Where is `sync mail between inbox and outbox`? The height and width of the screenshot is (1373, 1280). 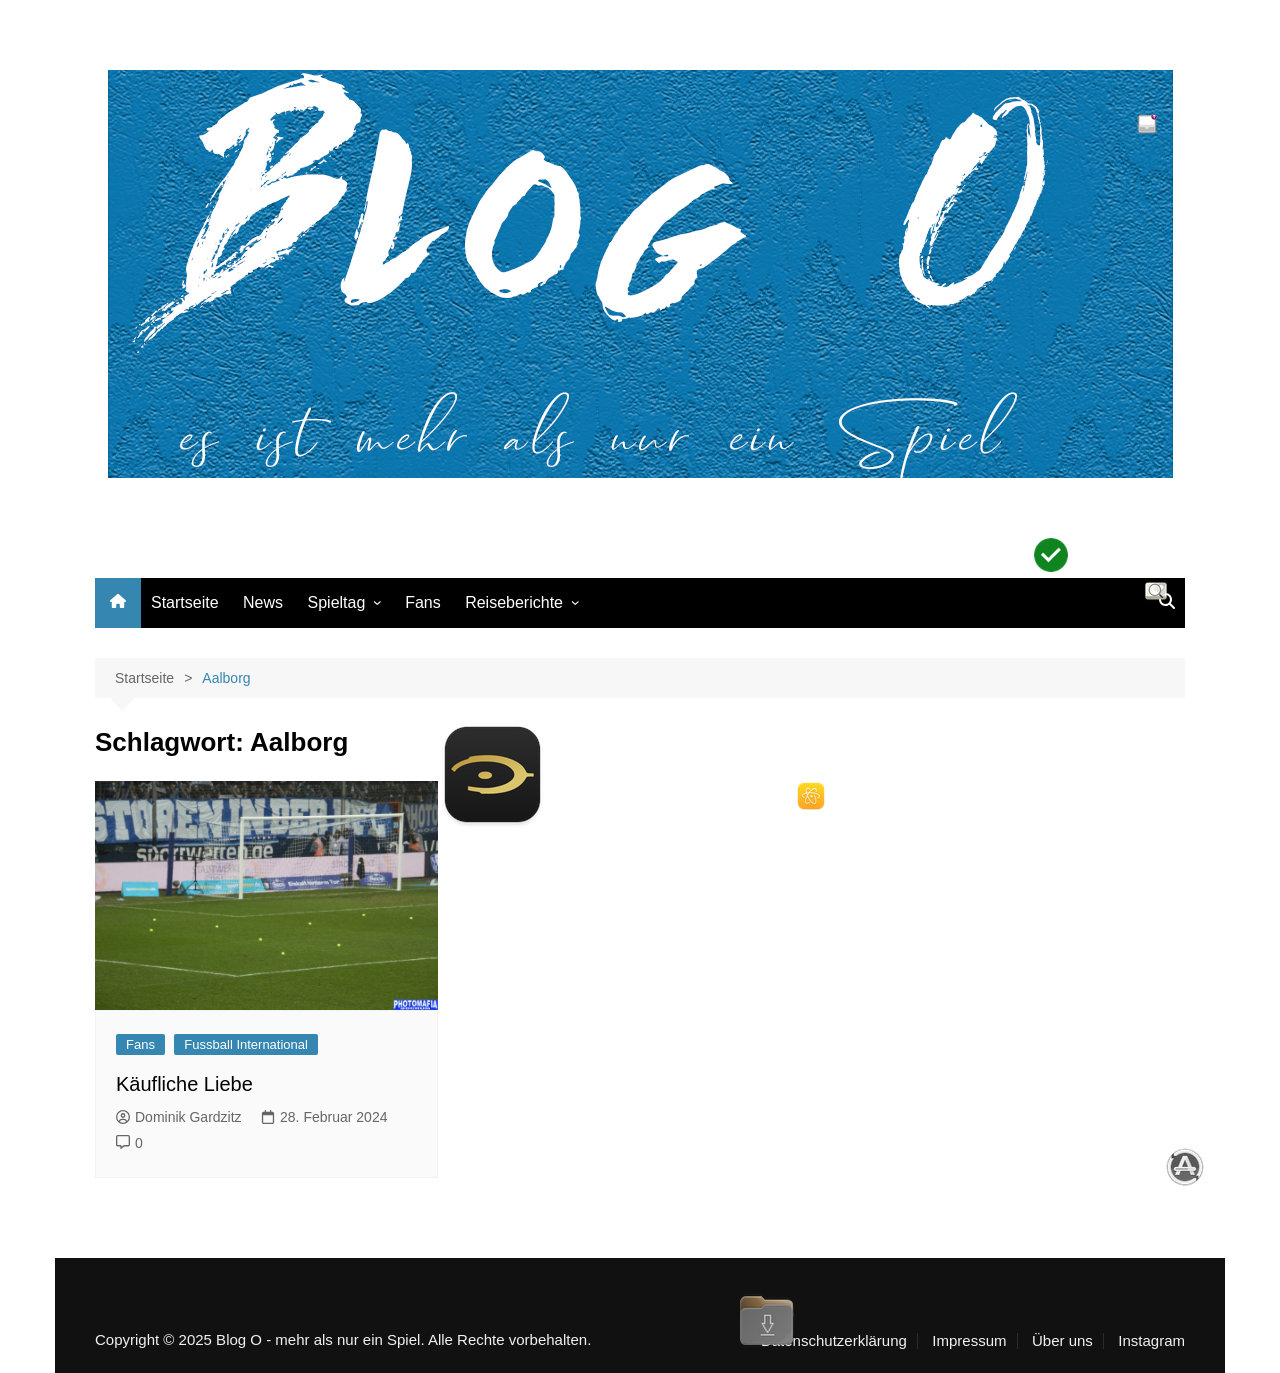
sync mail between inbox and outbox is located at coordinates (1147, 124).